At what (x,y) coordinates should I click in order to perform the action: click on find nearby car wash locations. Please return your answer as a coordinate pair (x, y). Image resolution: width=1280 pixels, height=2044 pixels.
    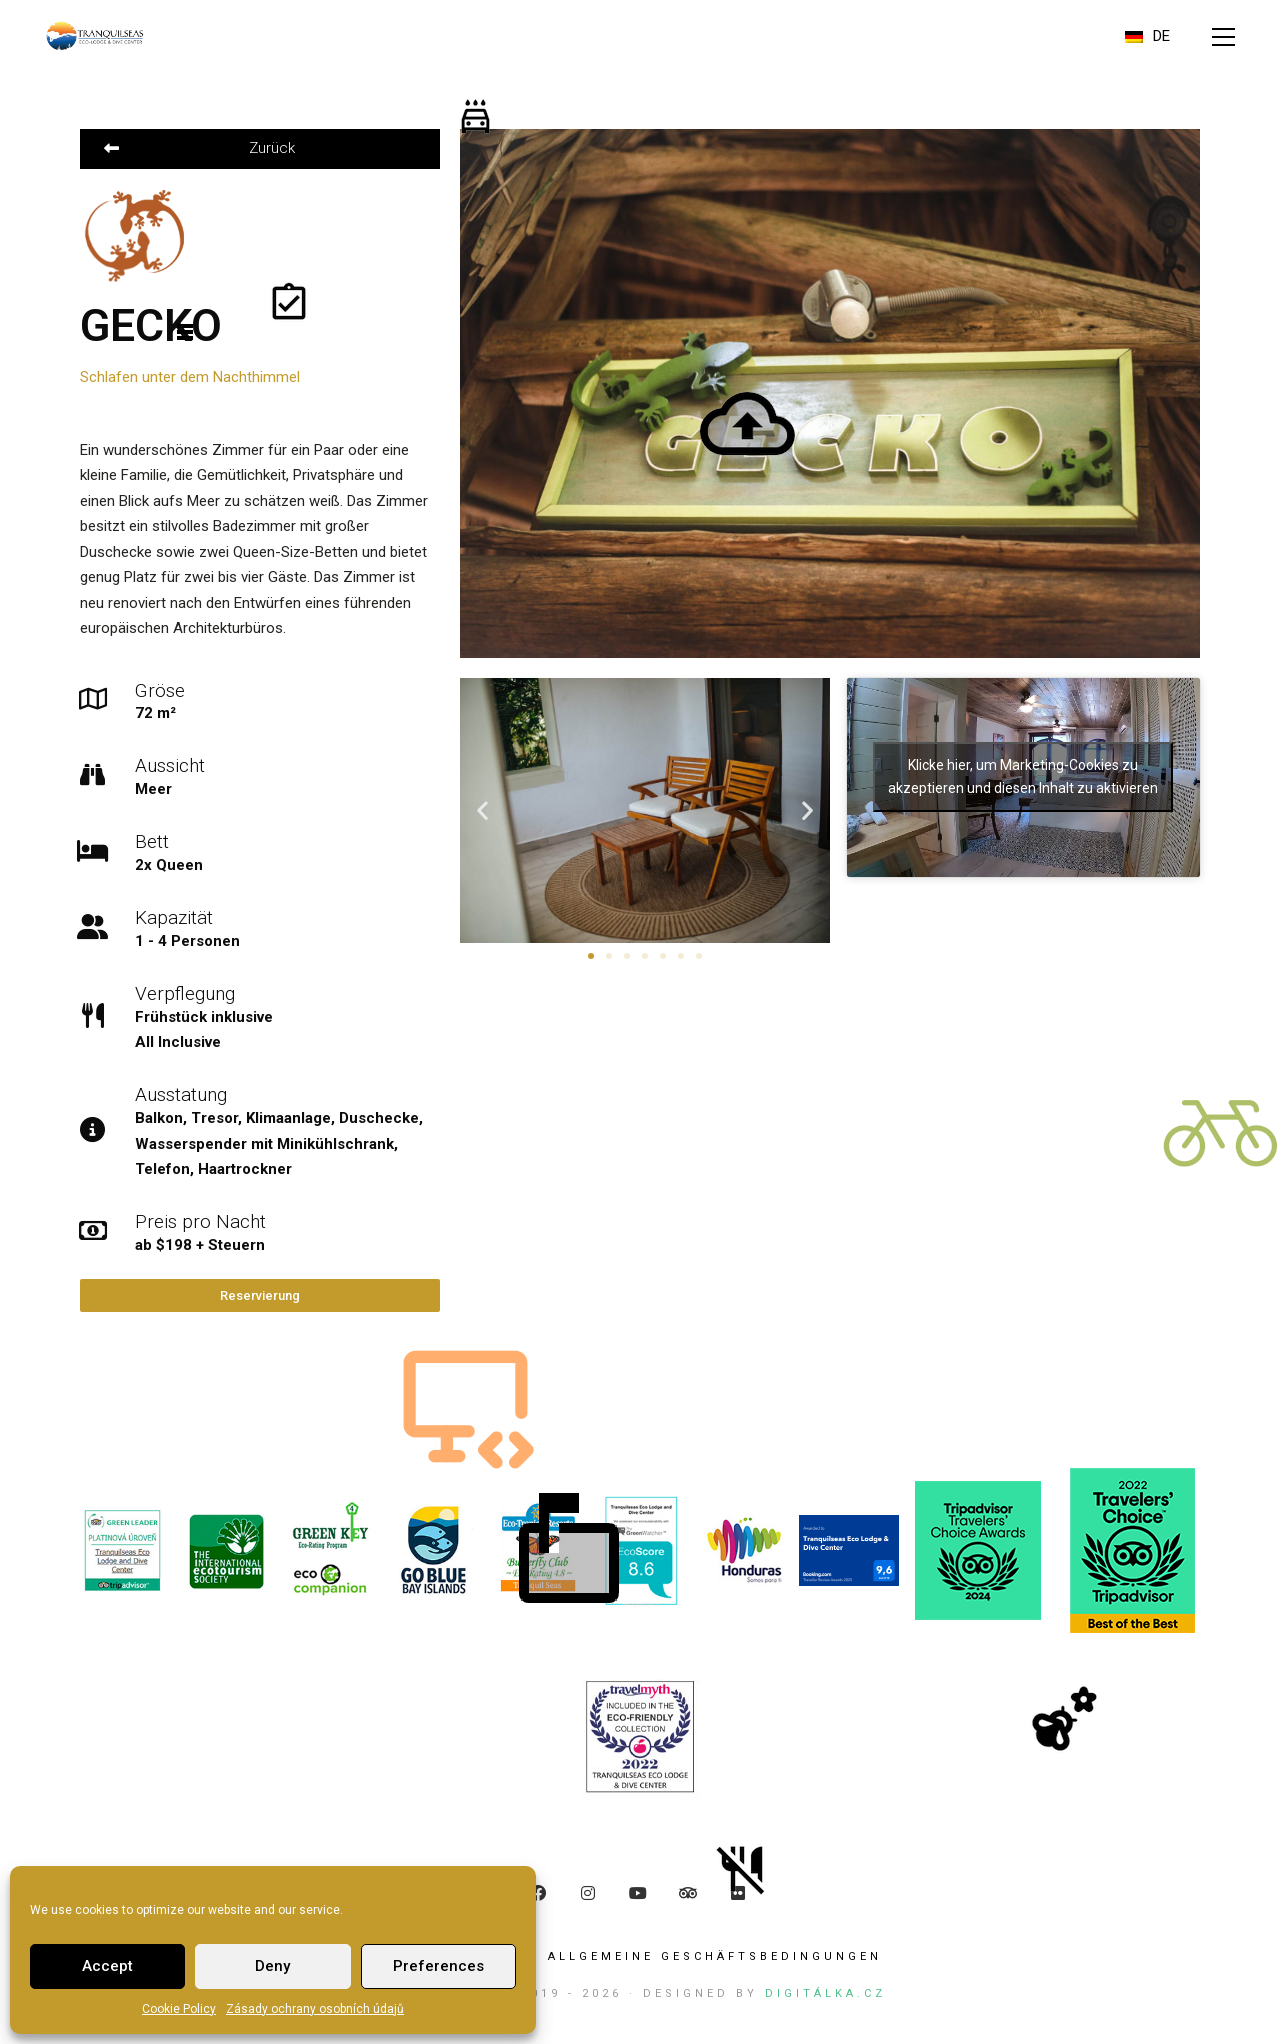
    Looking at the image, I should click on (475, 116).